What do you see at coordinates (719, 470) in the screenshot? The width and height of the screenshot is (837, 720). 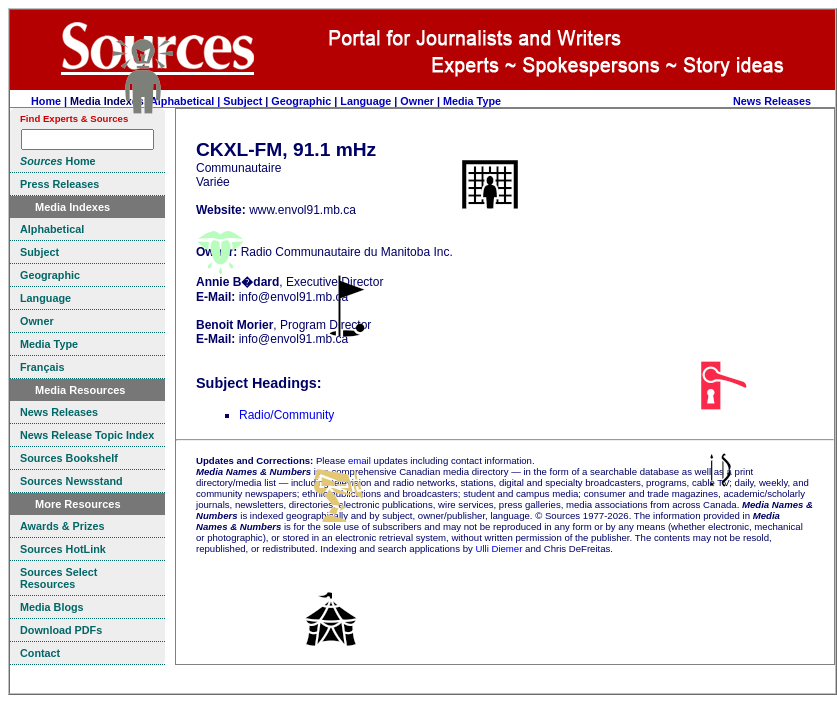 I see `access archery or ranged combat skills` at bounding box center [719, 470].